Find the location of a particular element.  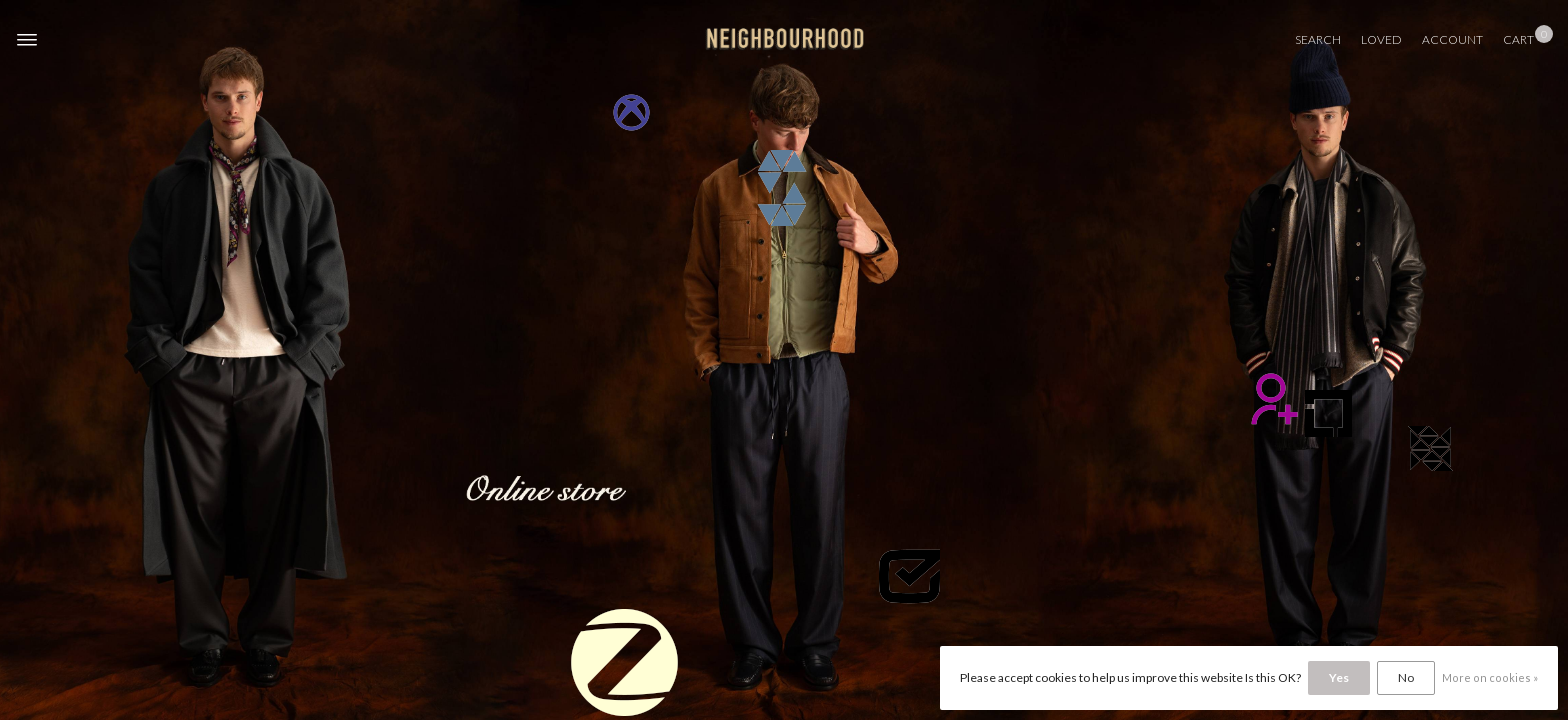

open Xbox app or gaming services is located at coordinates (631, 112).